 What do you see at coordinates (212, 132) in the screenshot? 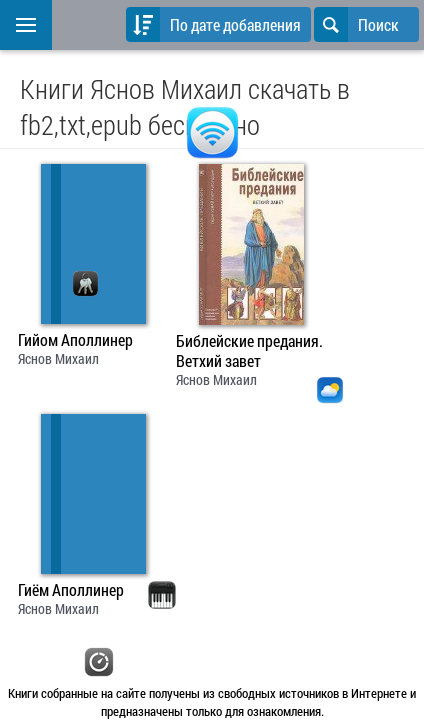
I see `open Airport Utility to manage Apple wireless devices` at bounding box center [212, 132].